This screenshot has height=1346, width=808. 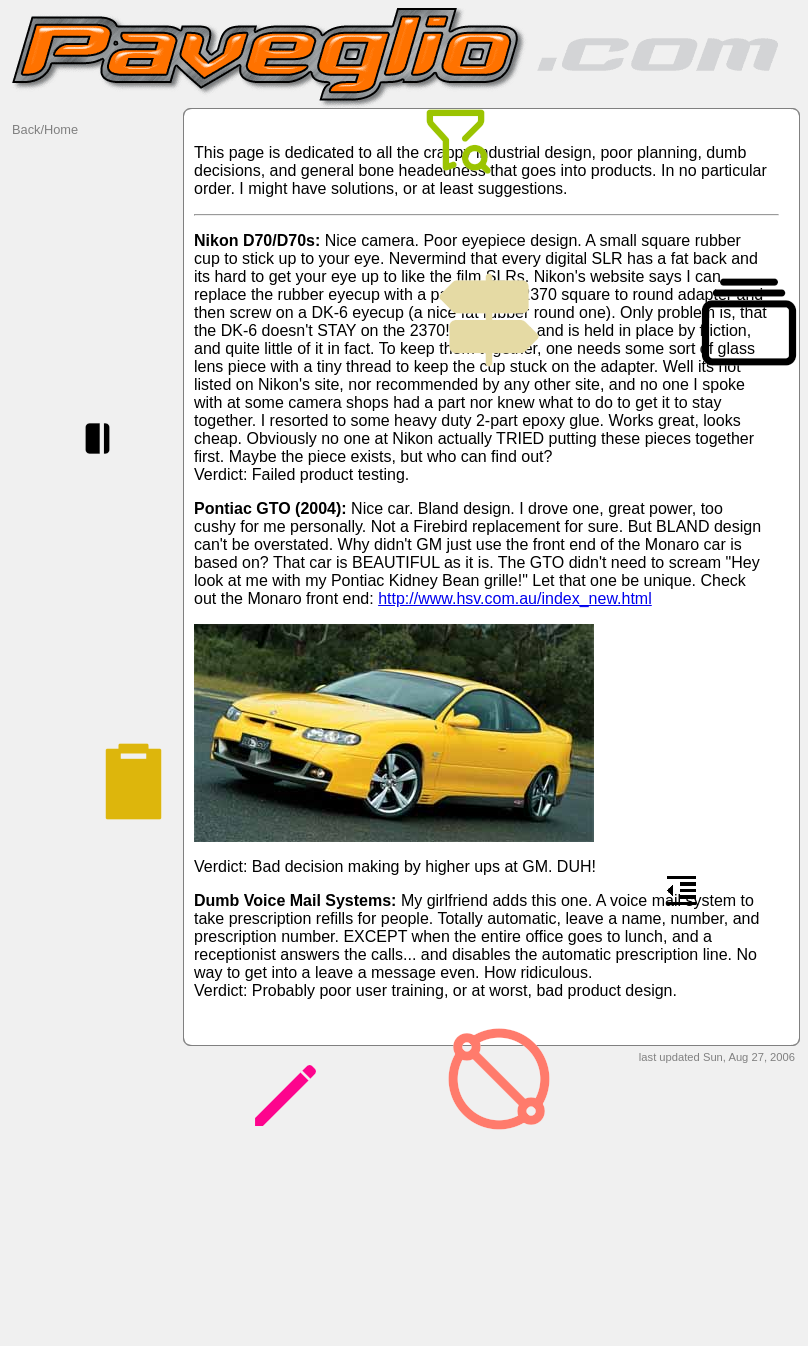 I want to click on view directions or navigation options, so click(x=489, y=320).